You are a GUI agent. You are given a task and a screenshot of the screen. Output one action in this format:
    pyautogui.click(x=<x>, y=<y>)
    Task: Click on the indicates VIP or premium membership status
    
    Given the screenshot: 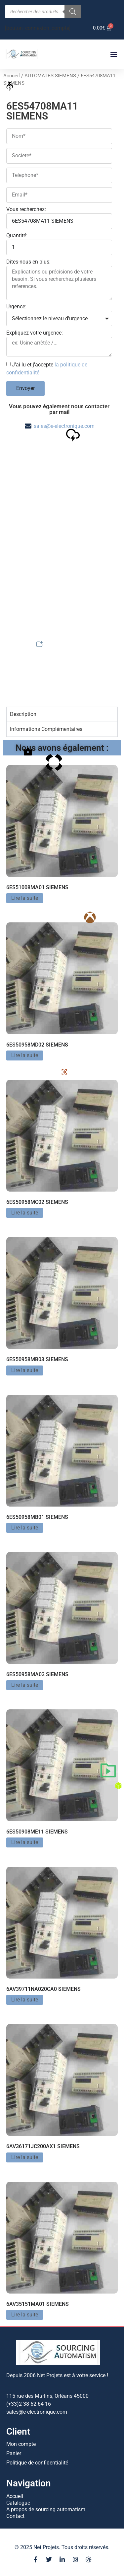 What is the action you would take?
    pyautogui.click(x=28, y=751)
    